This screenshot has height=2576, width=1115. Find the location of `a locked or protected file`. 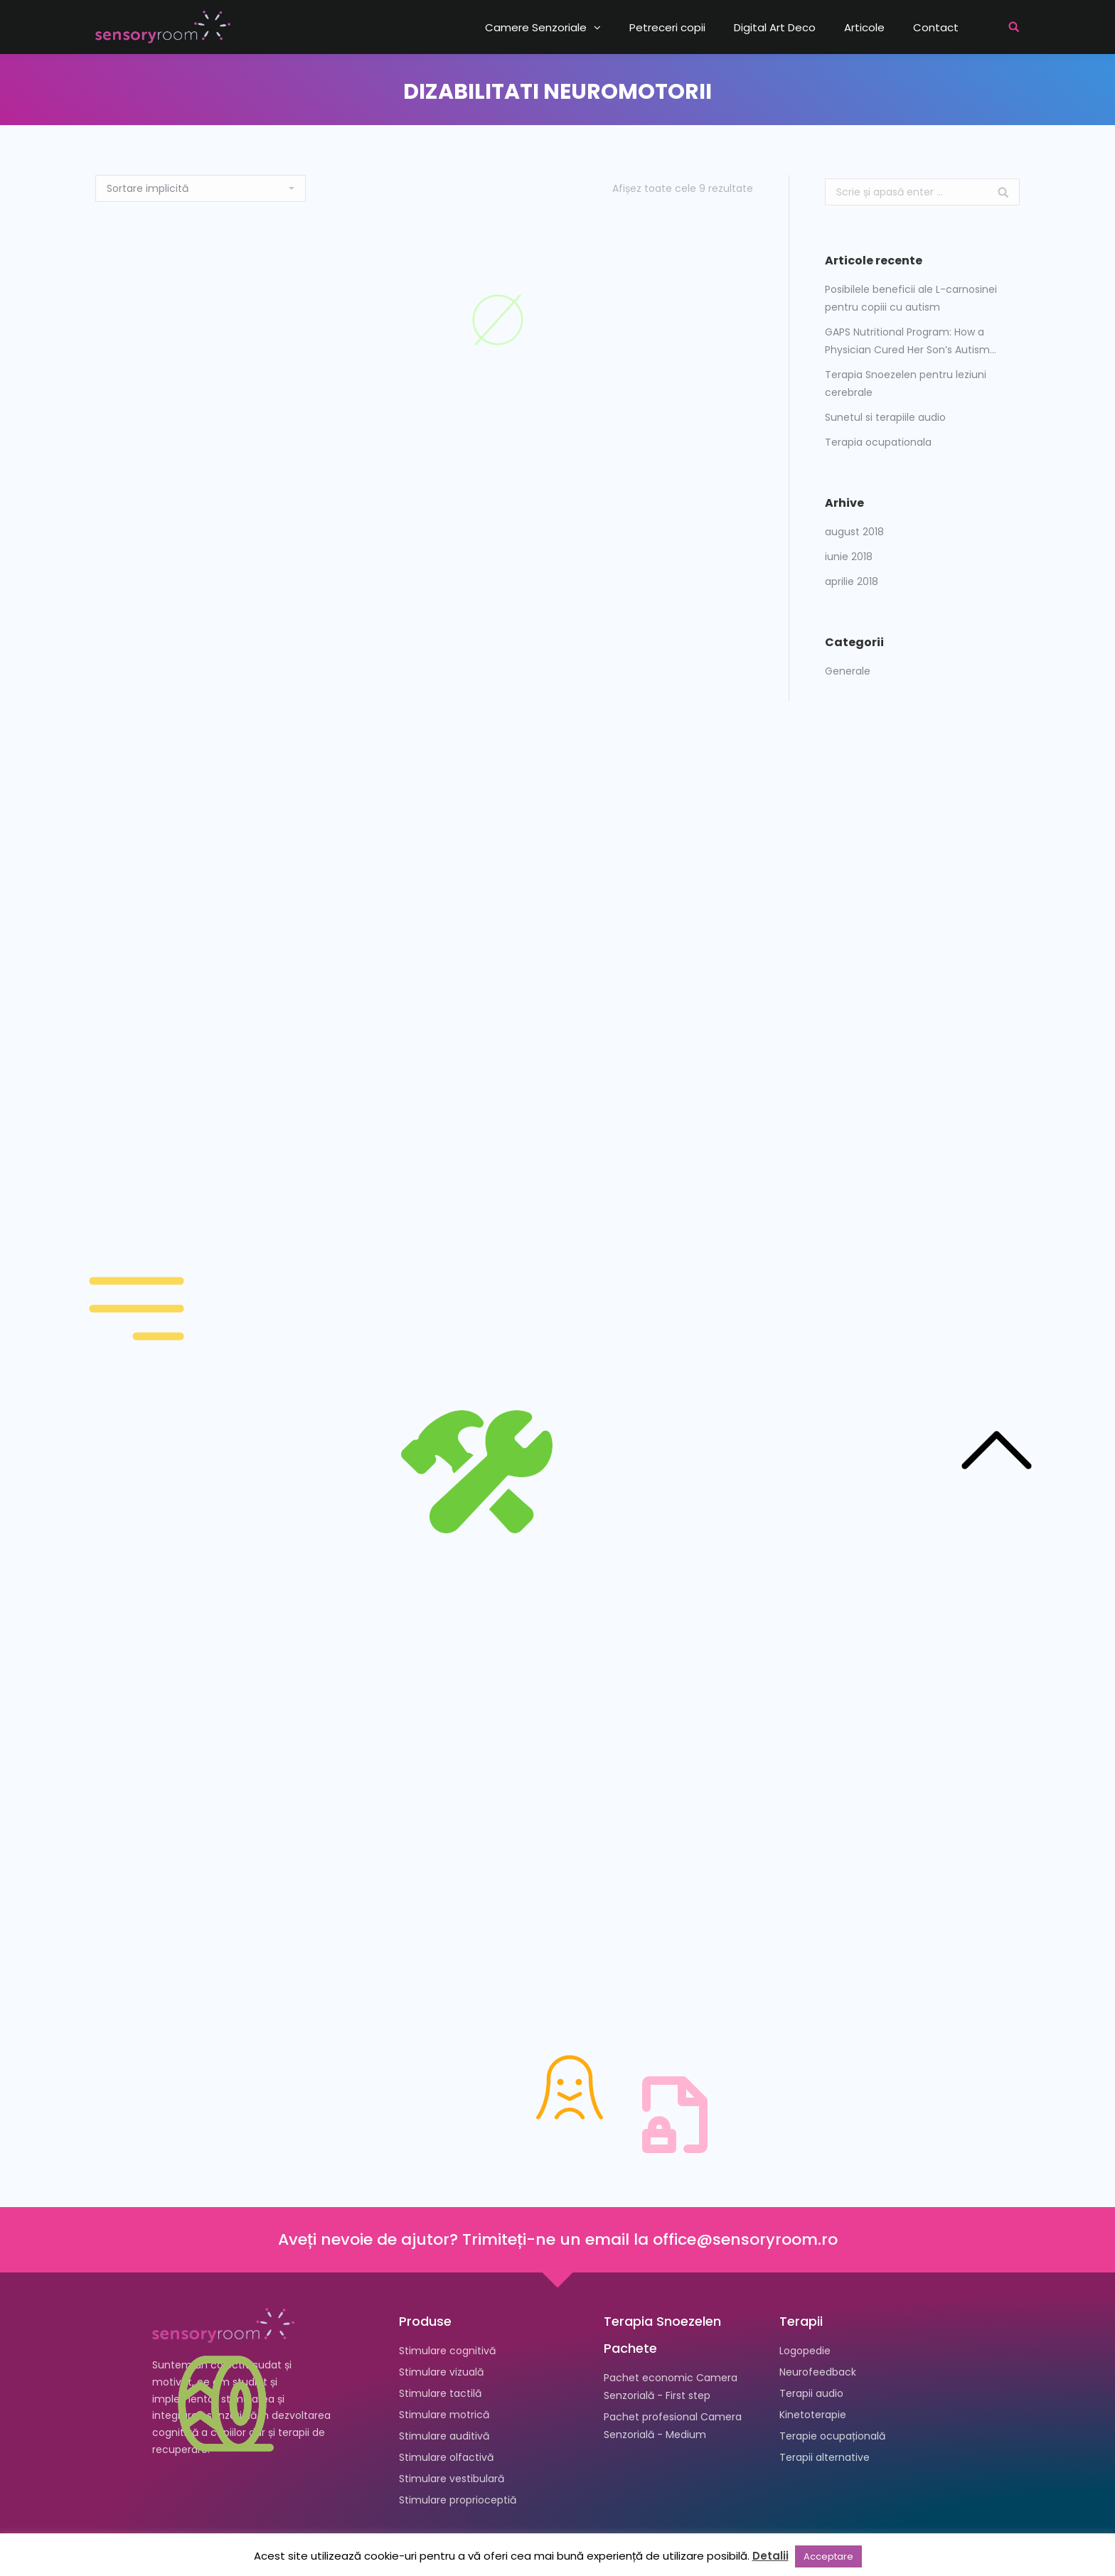

a locked or protected file is located at coordinates (675, 2115).